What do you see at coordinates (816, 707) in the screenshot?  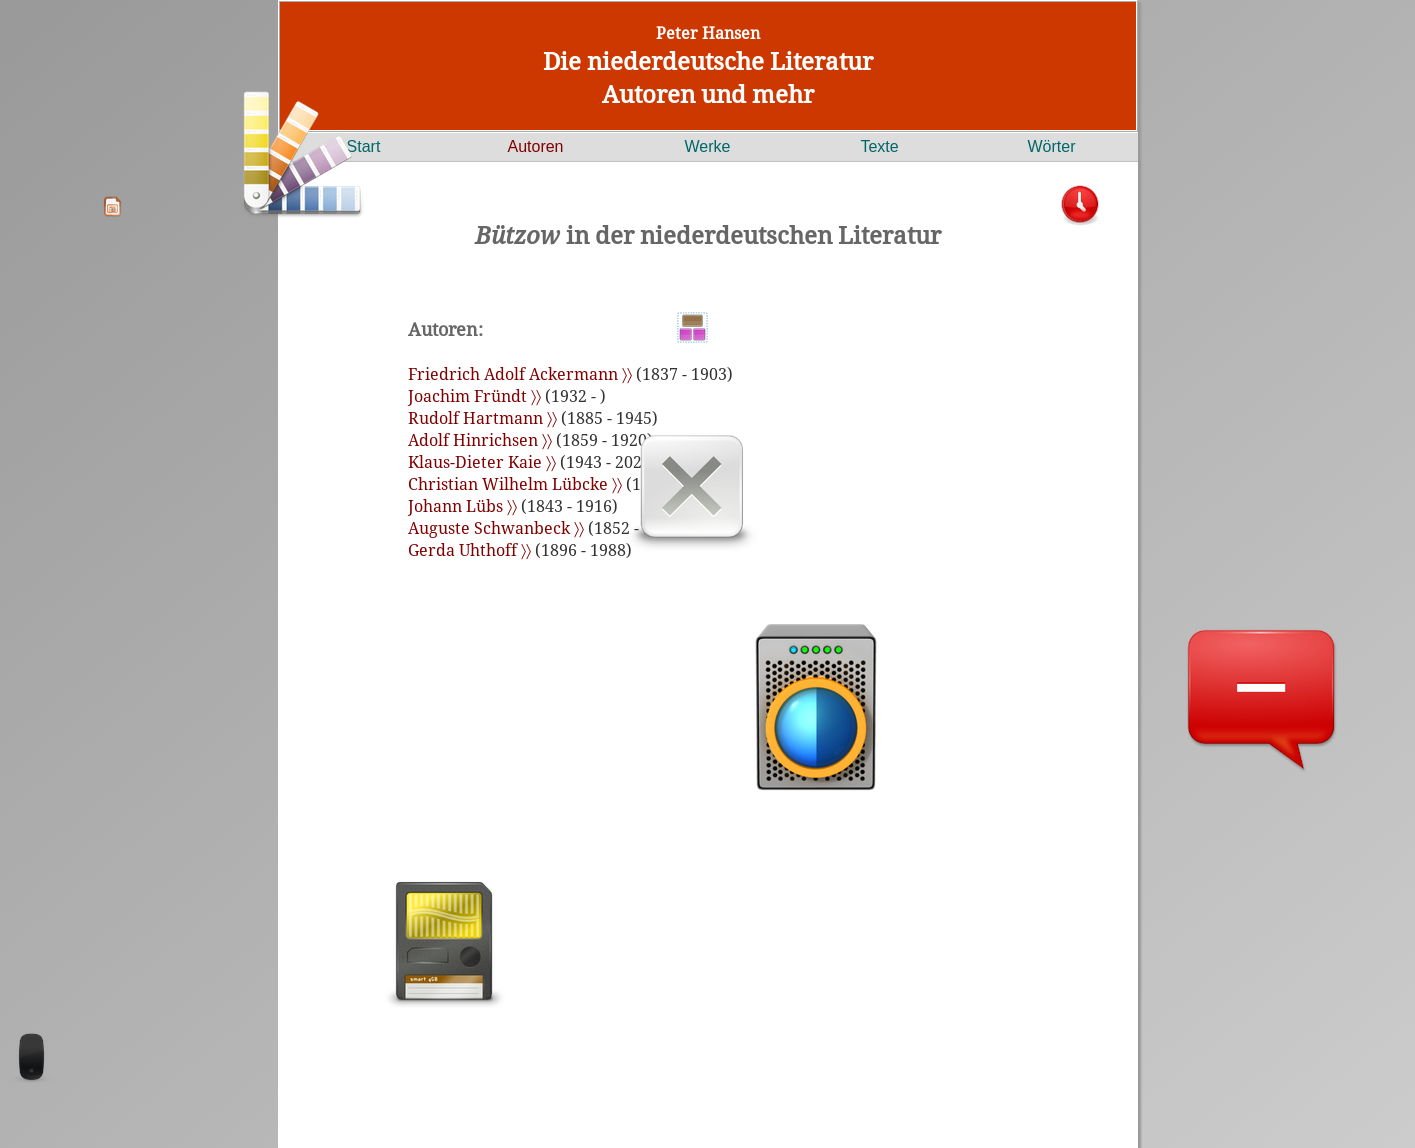 I see `access RAID 1 storage configuration` at bounding box center [816, 707].